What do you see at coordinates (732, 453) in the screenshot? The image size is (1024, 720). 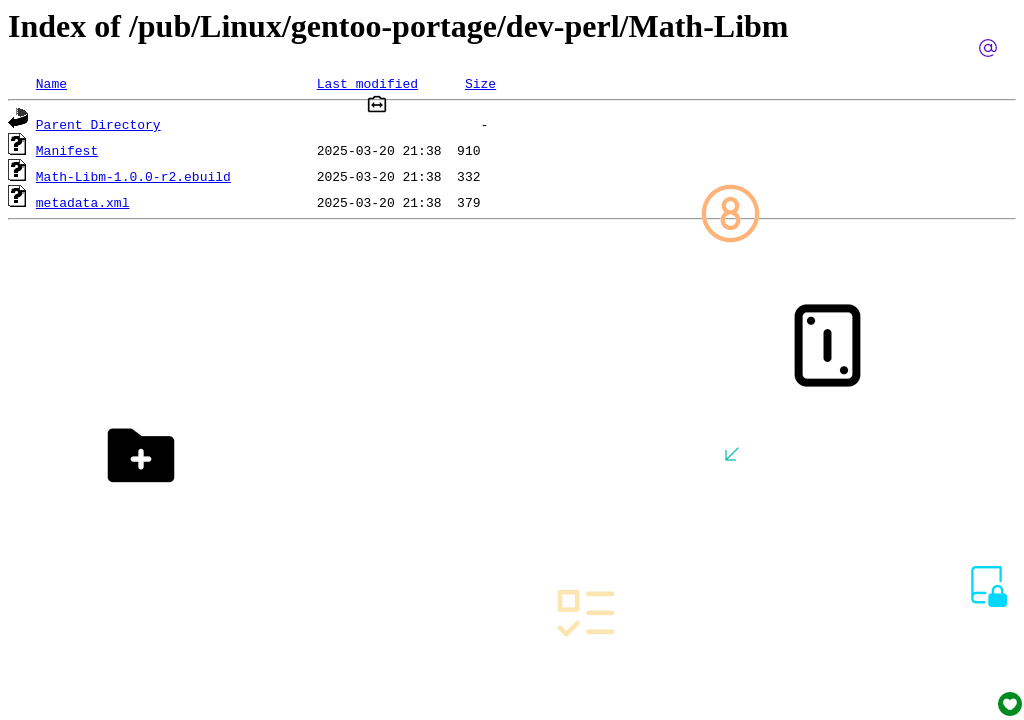 I see `navigate to previous or lower-left content` at bounding box center [732, 453].